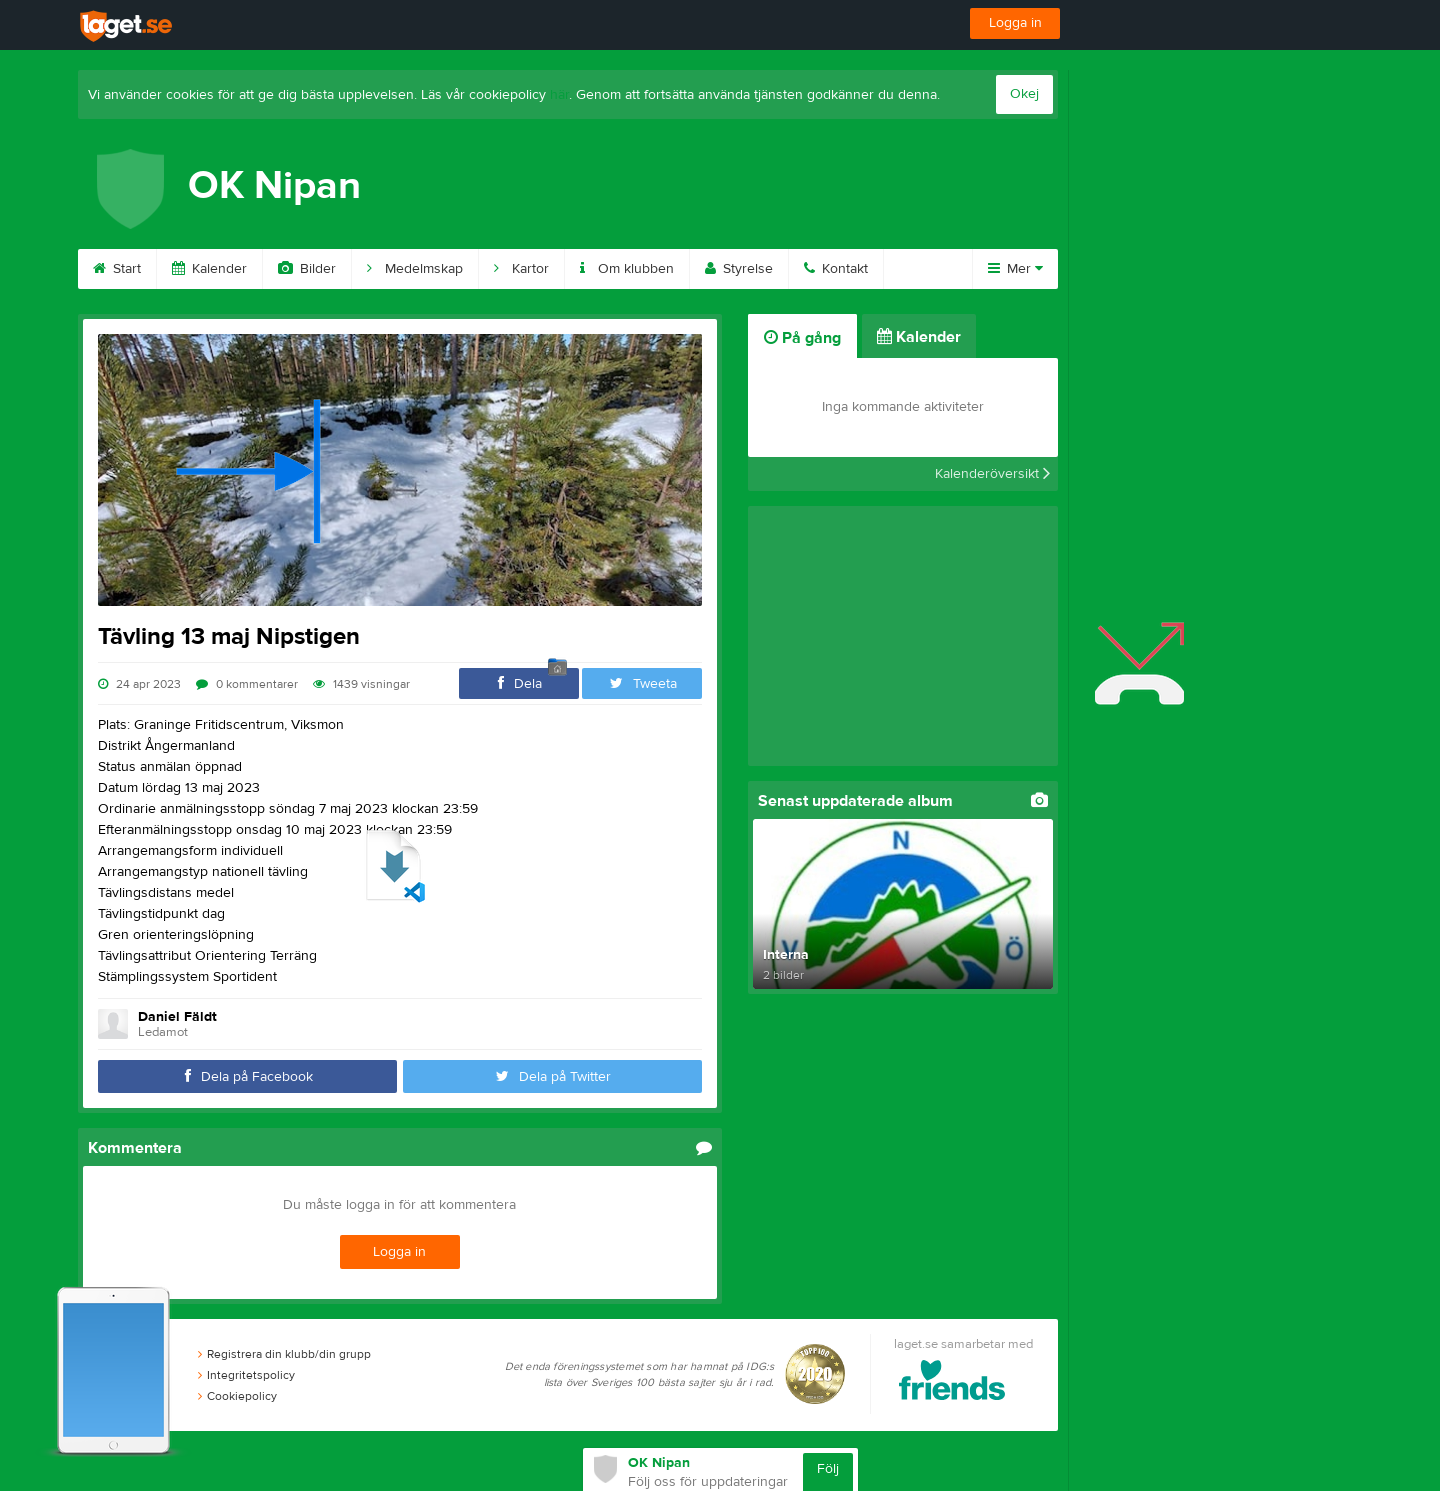  I want to click on open or preview a markdown file, so click(393, 866).